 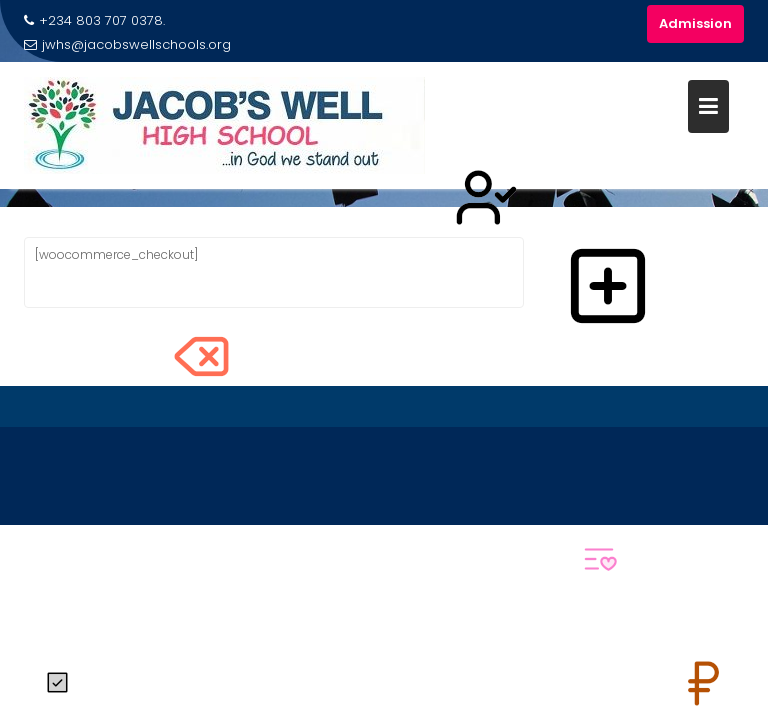 I want to click on view your favorites list, so click(x=599, y=559).